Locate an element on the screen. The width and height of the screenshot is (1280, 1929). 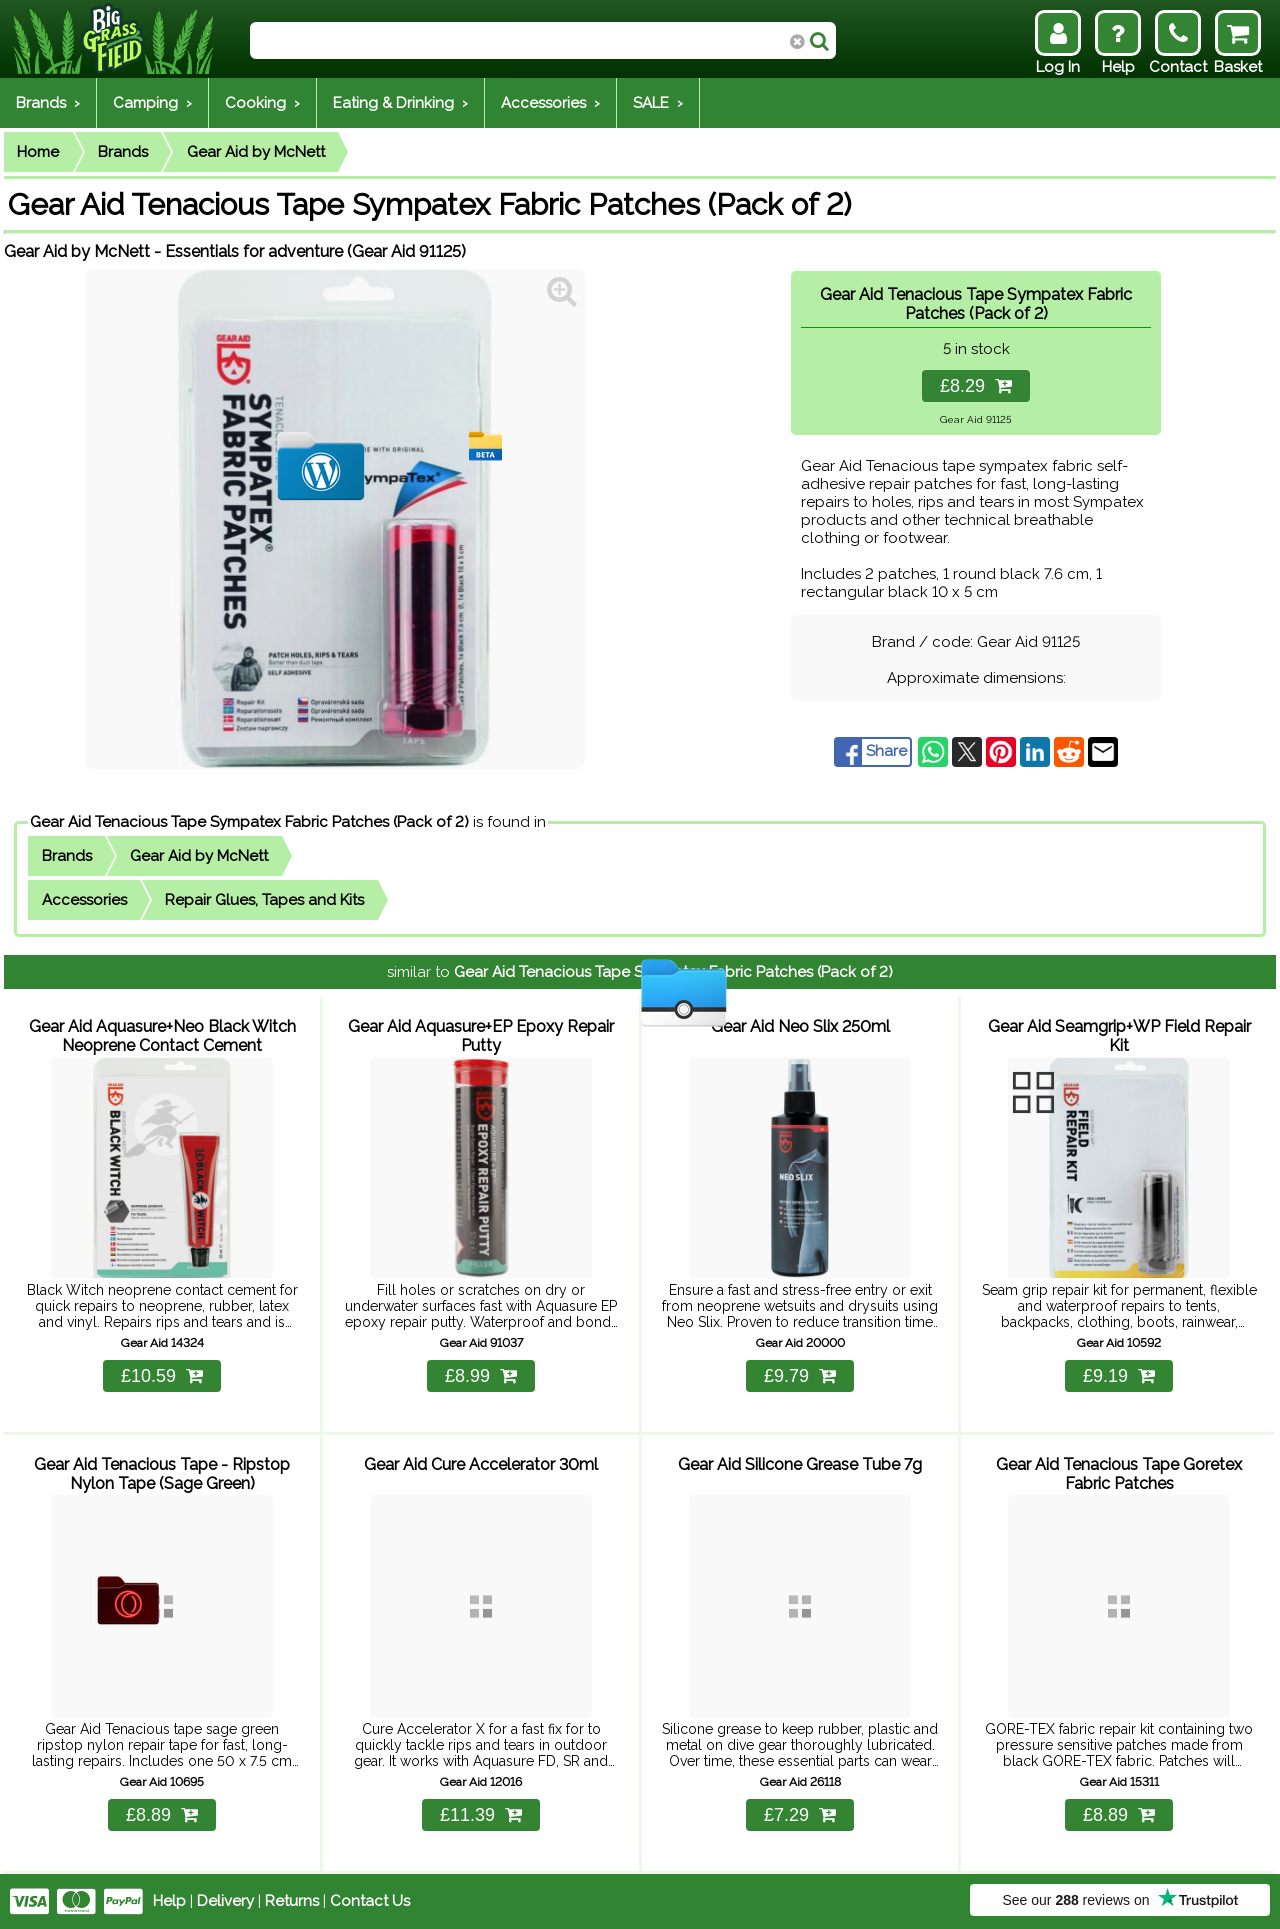
folder containing pokémon transfer data or saves is located at coordinates (683, 995).